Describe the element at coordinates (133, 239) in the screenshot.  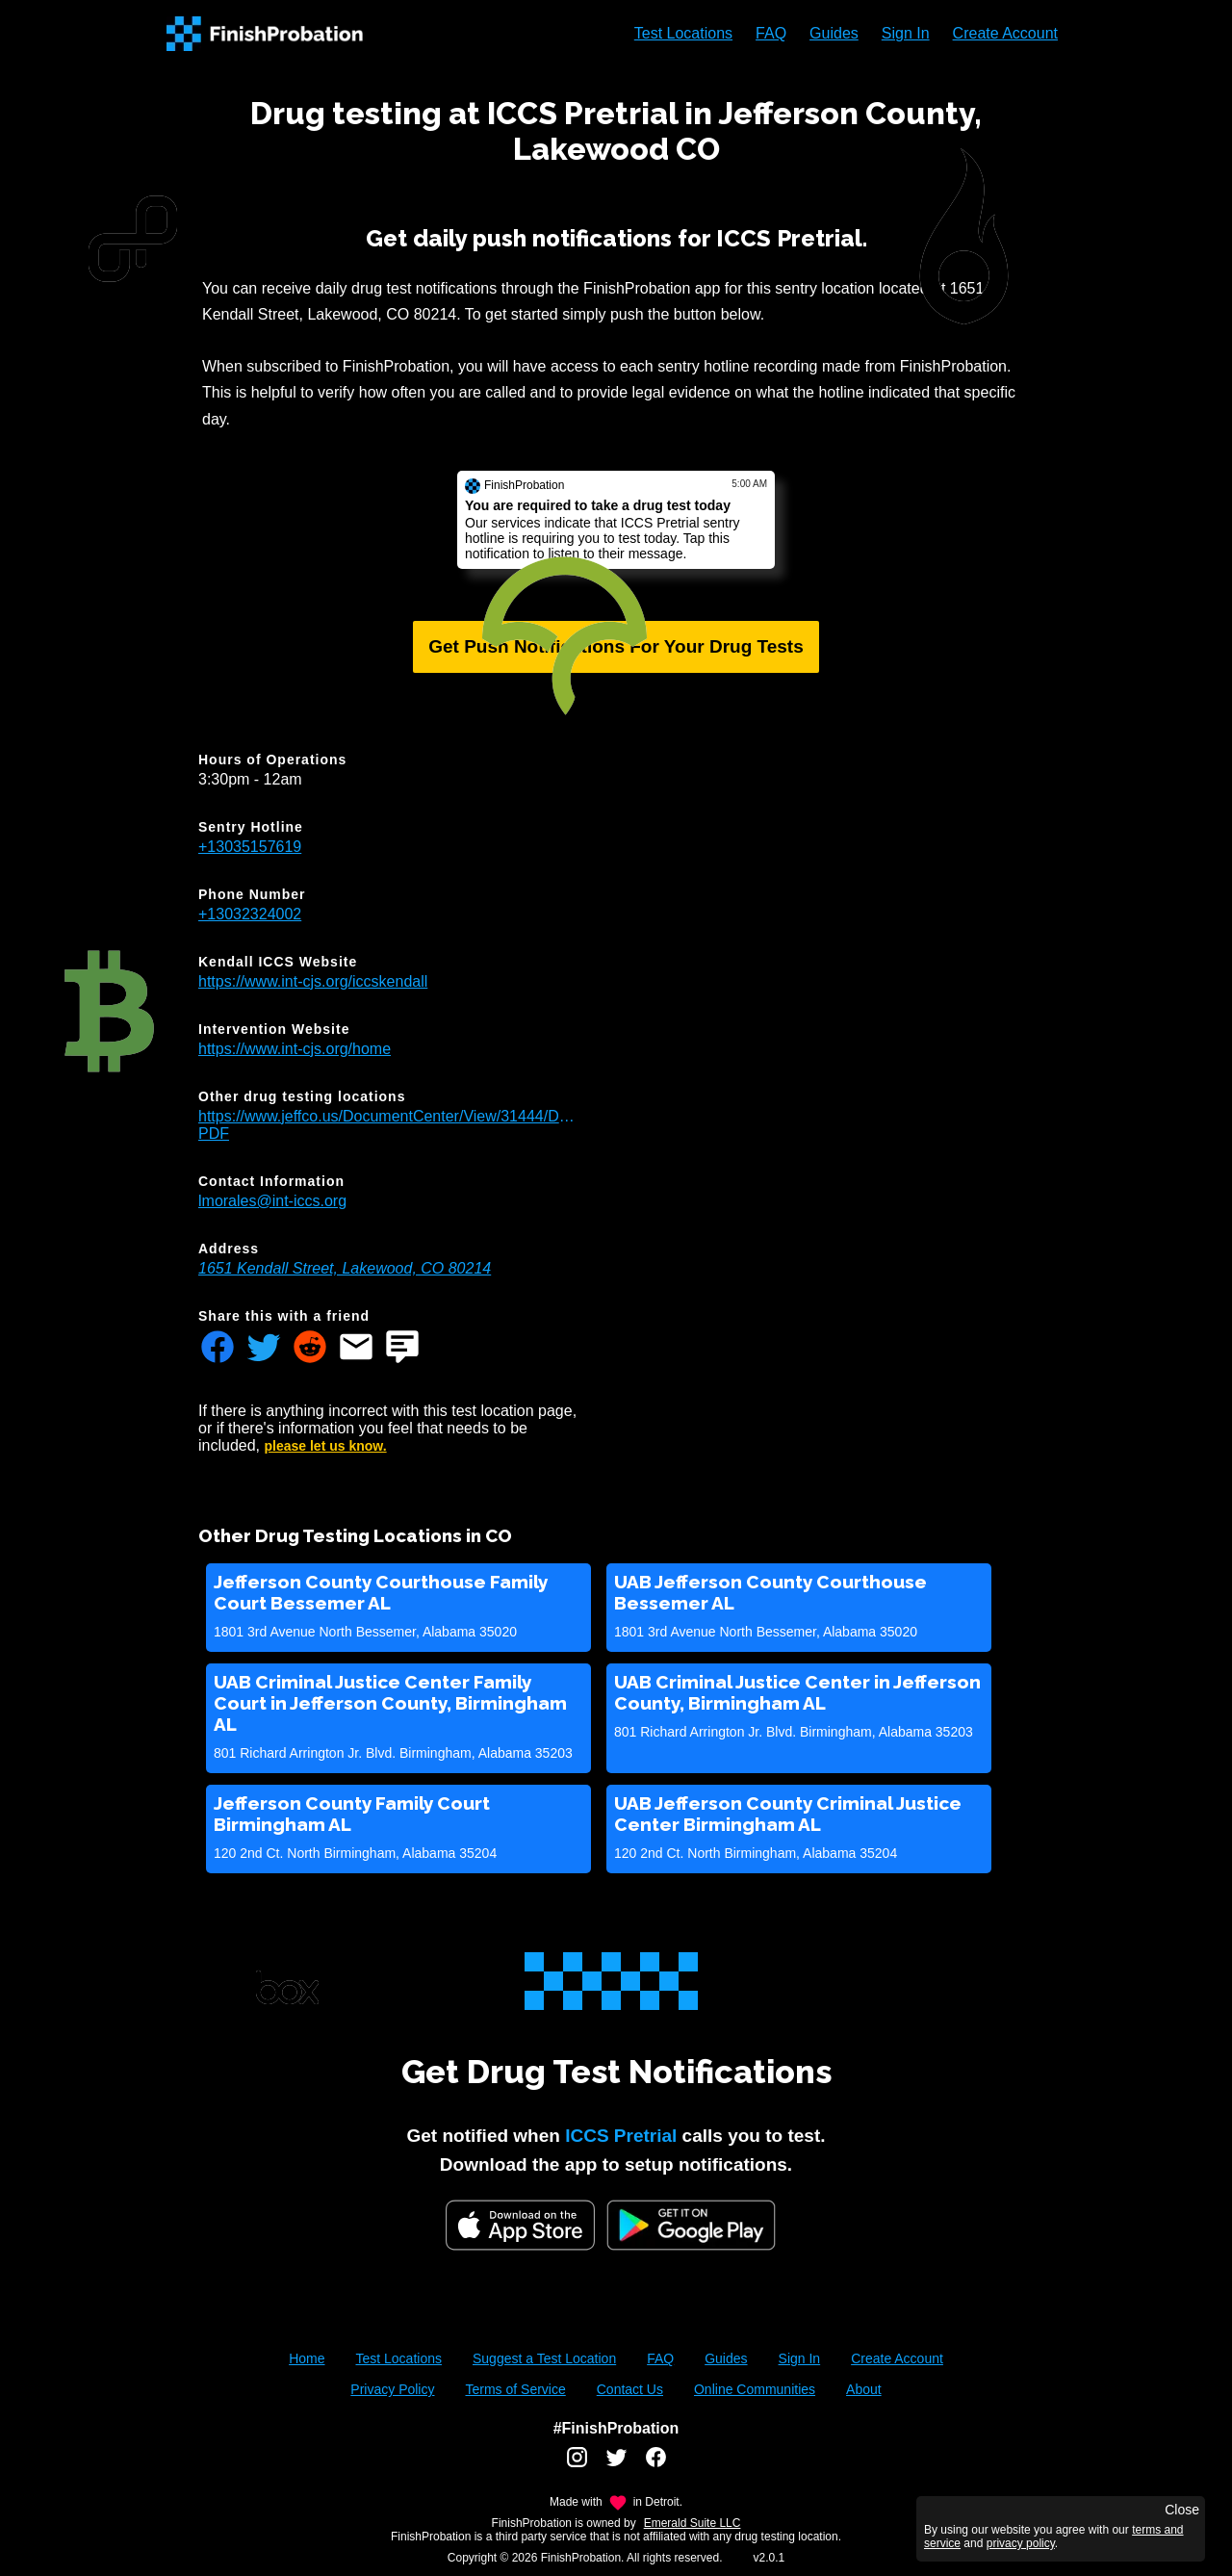
I see `open the OpenProject app` at that location.